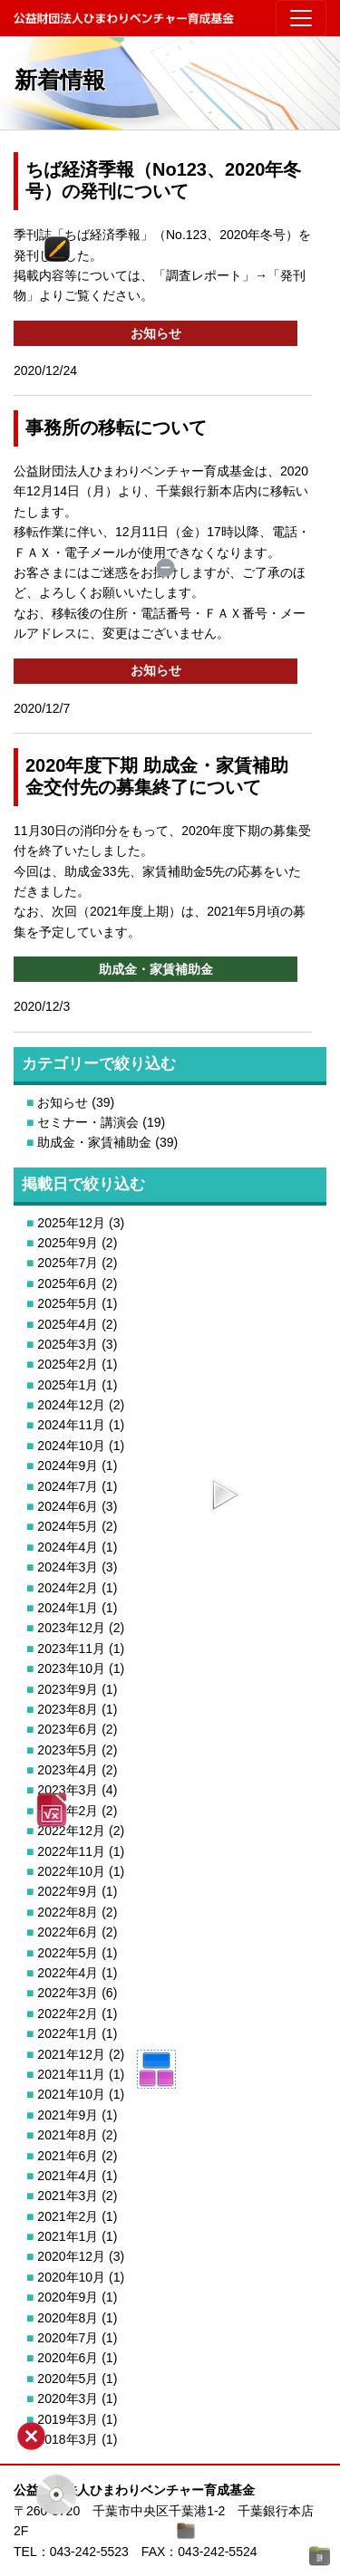 This screenshot has height=2576, width=340. Describe the element at coordinates (319, 2555) in the screenshot. I see `open templates folder` at that location.